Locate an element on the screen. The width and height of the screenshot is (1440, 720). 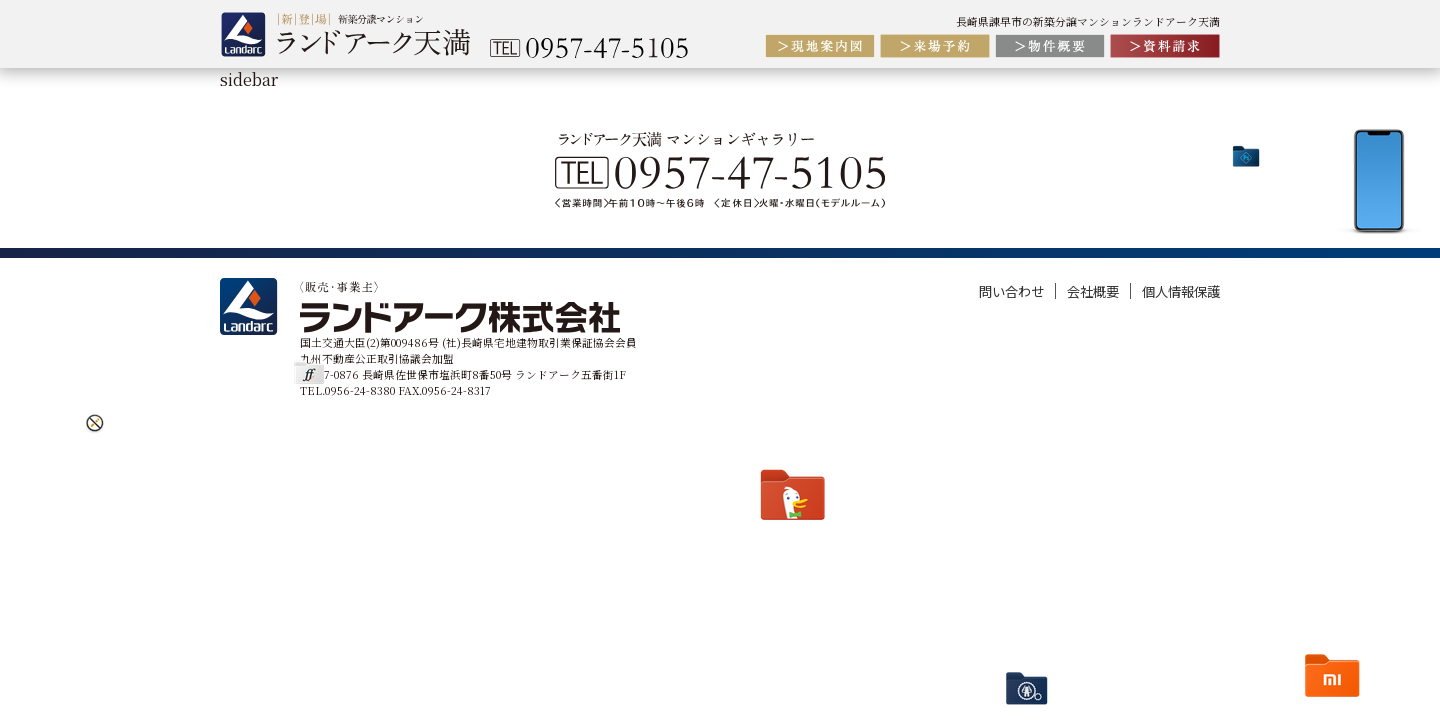
indicates a read-only folder with restricted write access is located at coordinates (61, 397).